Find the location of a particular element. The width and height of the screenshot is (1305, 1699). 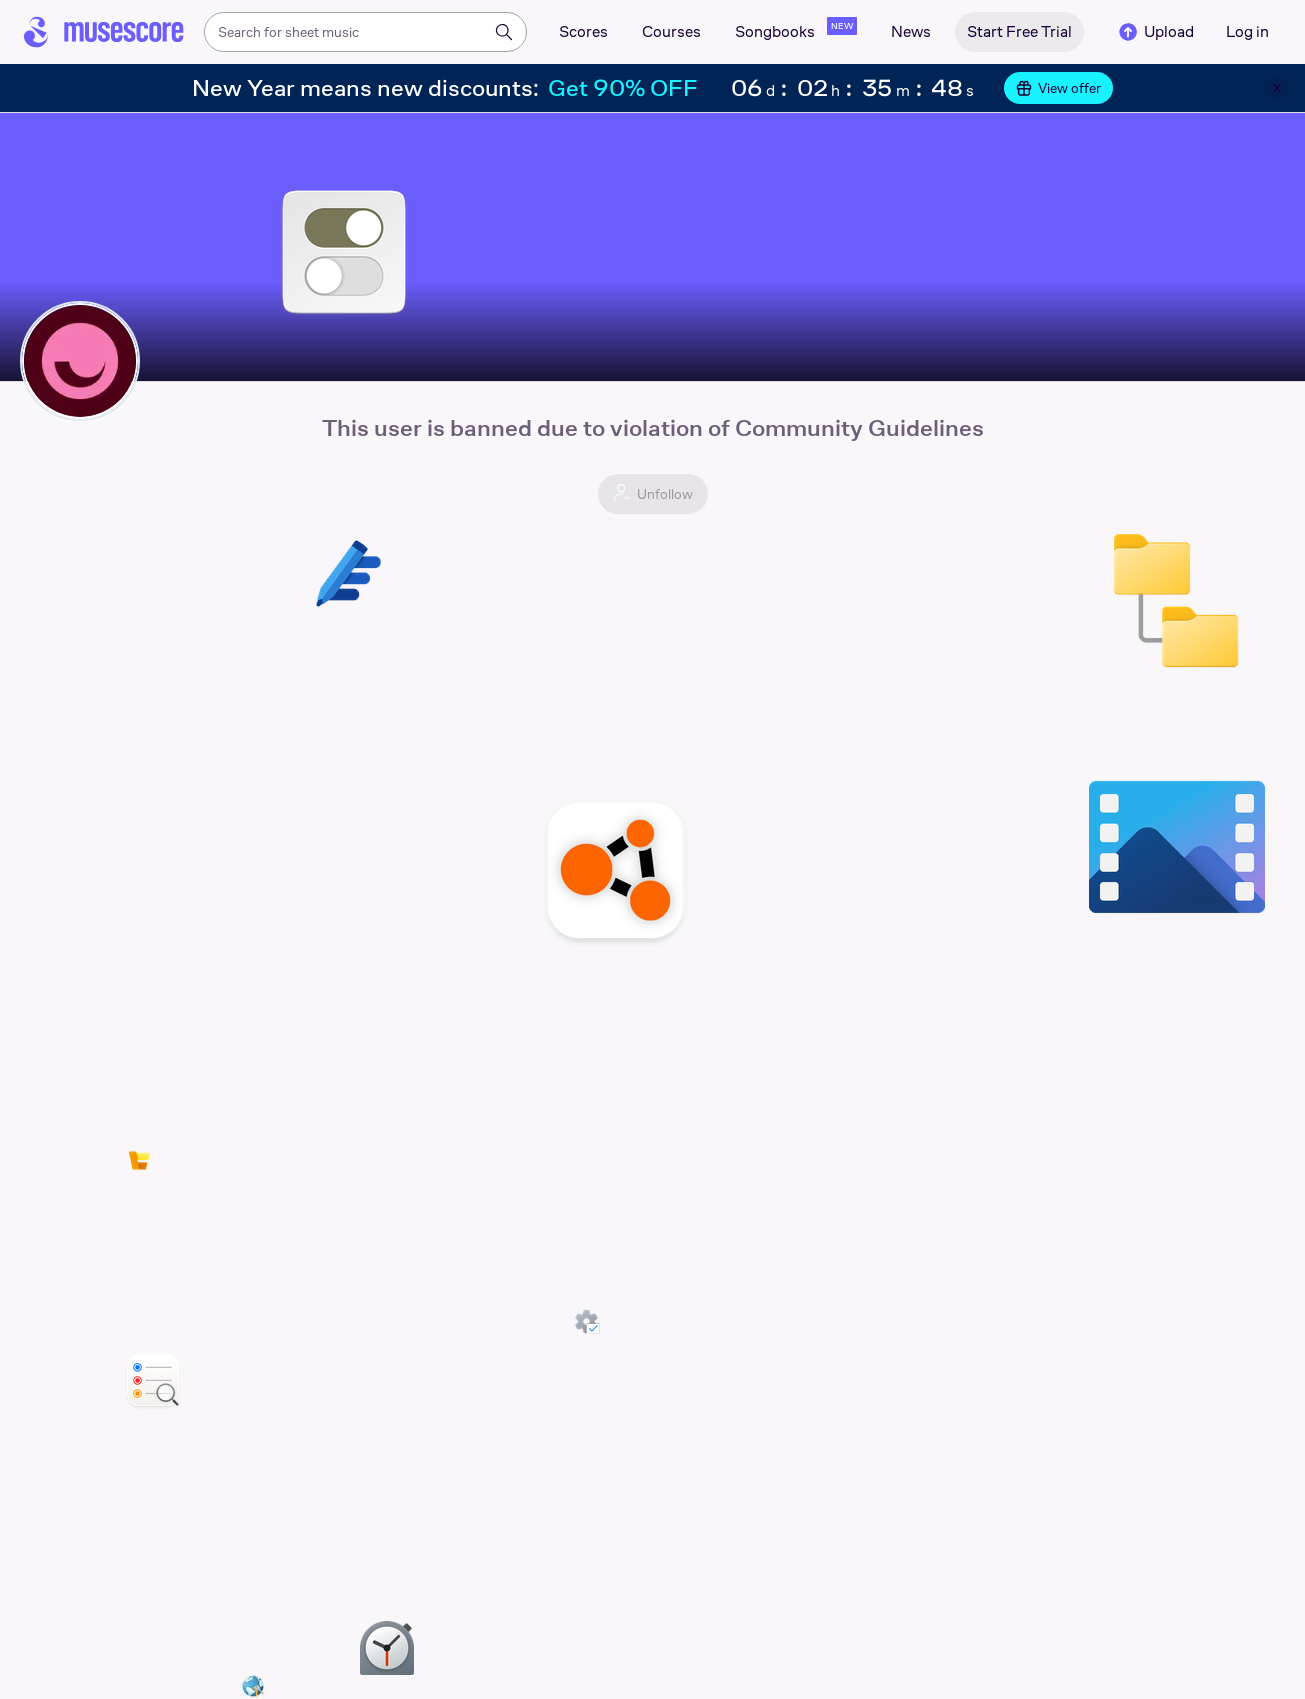

access administrator tools and settings is located at coordinates (586, 1321).